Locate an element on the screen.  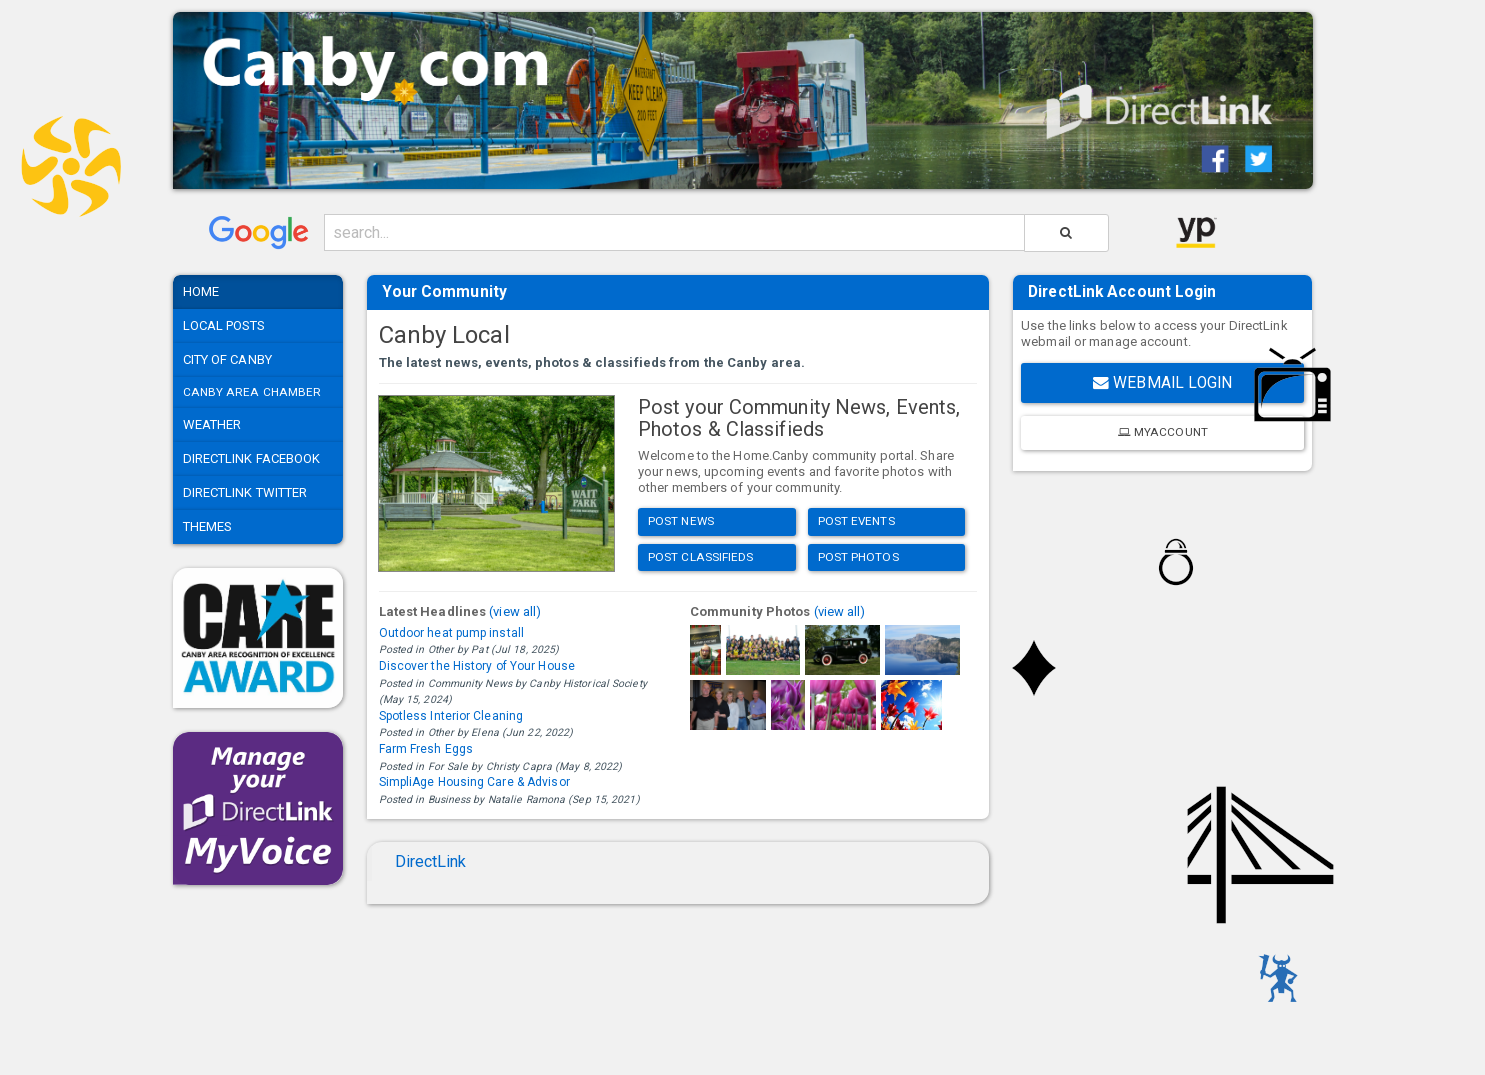
view bridge or infrastructure locations is located at coordinates (1260, 852).